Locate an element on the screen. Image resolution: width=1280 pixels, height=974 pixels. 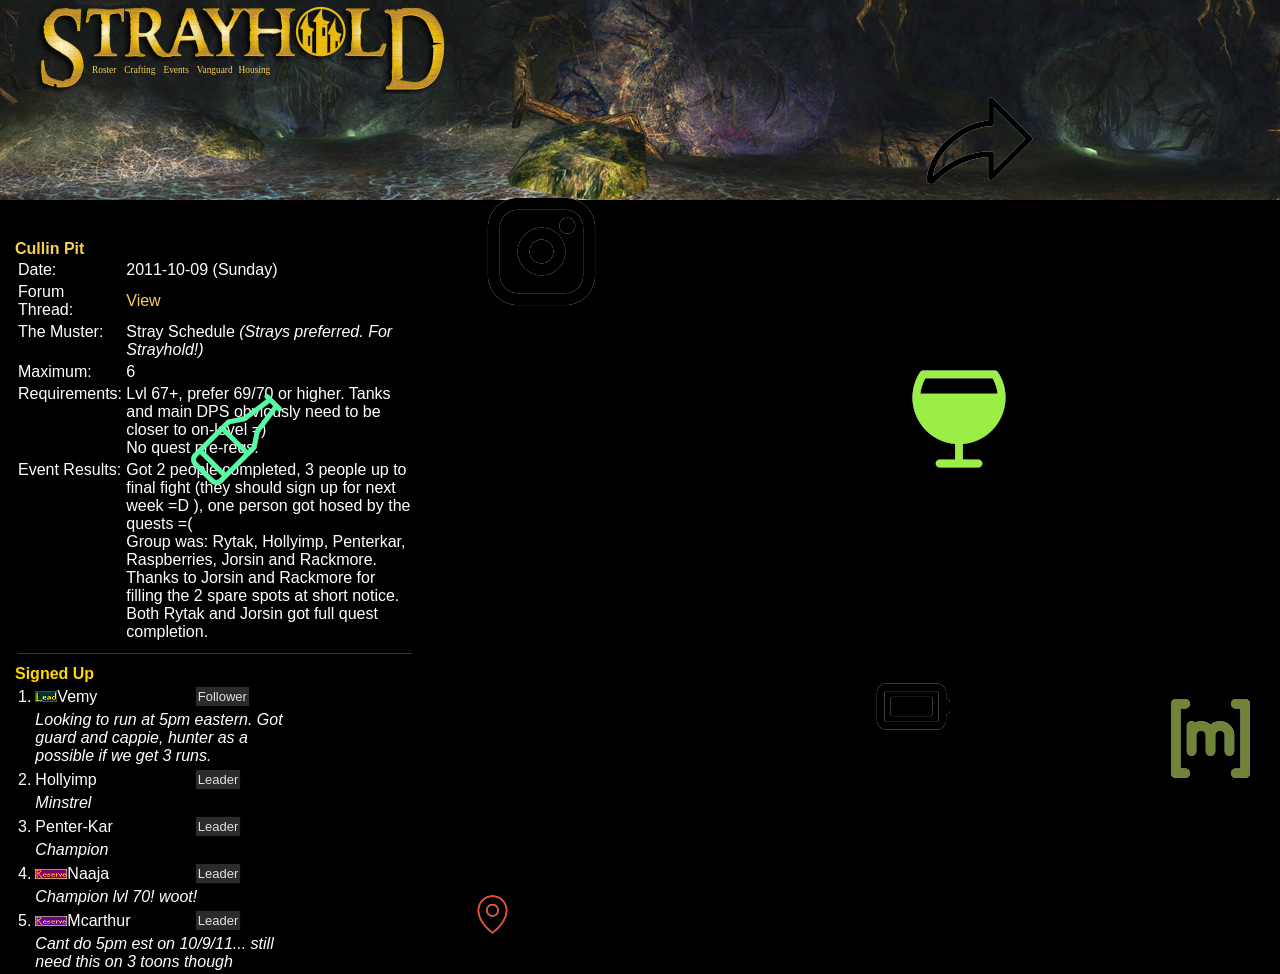
indicates full battery charge is located at coordinates (911, 706).